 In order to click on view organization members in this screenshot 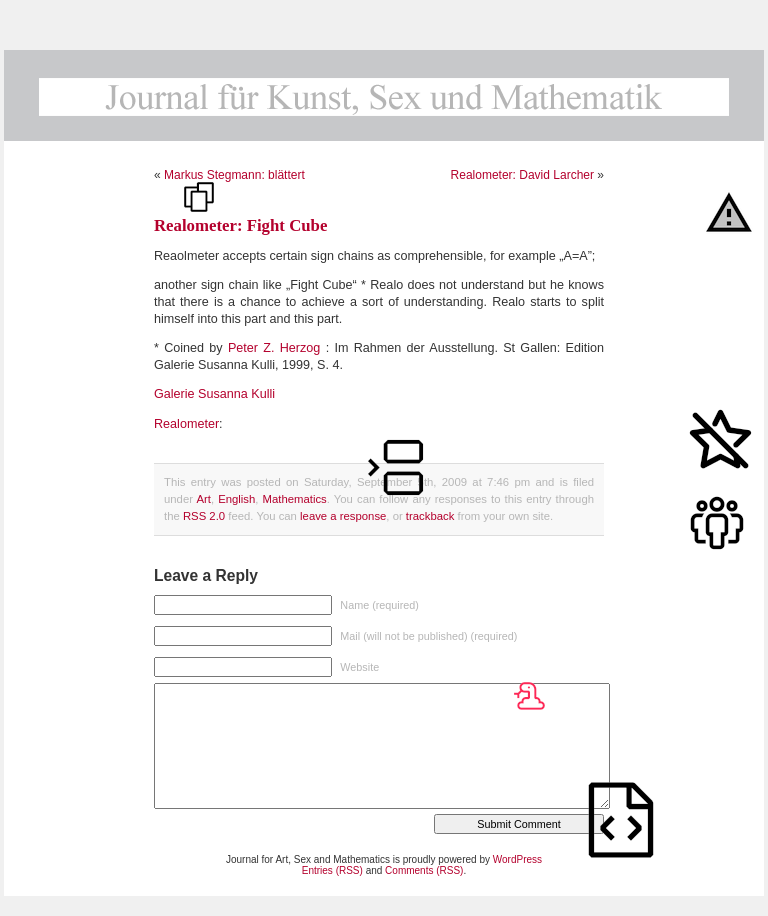, I will do `click(717, 523)`.